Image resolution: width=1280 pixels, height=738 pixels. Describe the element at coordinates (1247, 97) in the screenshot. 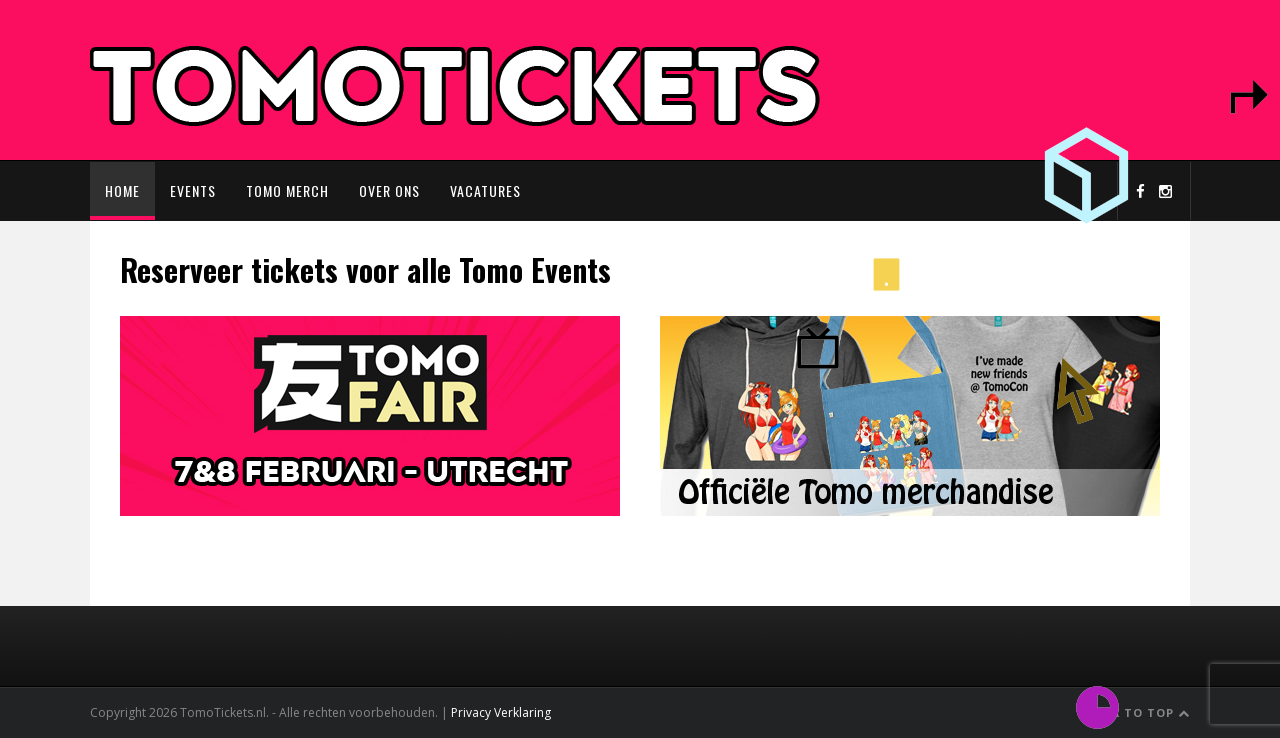

I see `share or forward content` at that location.